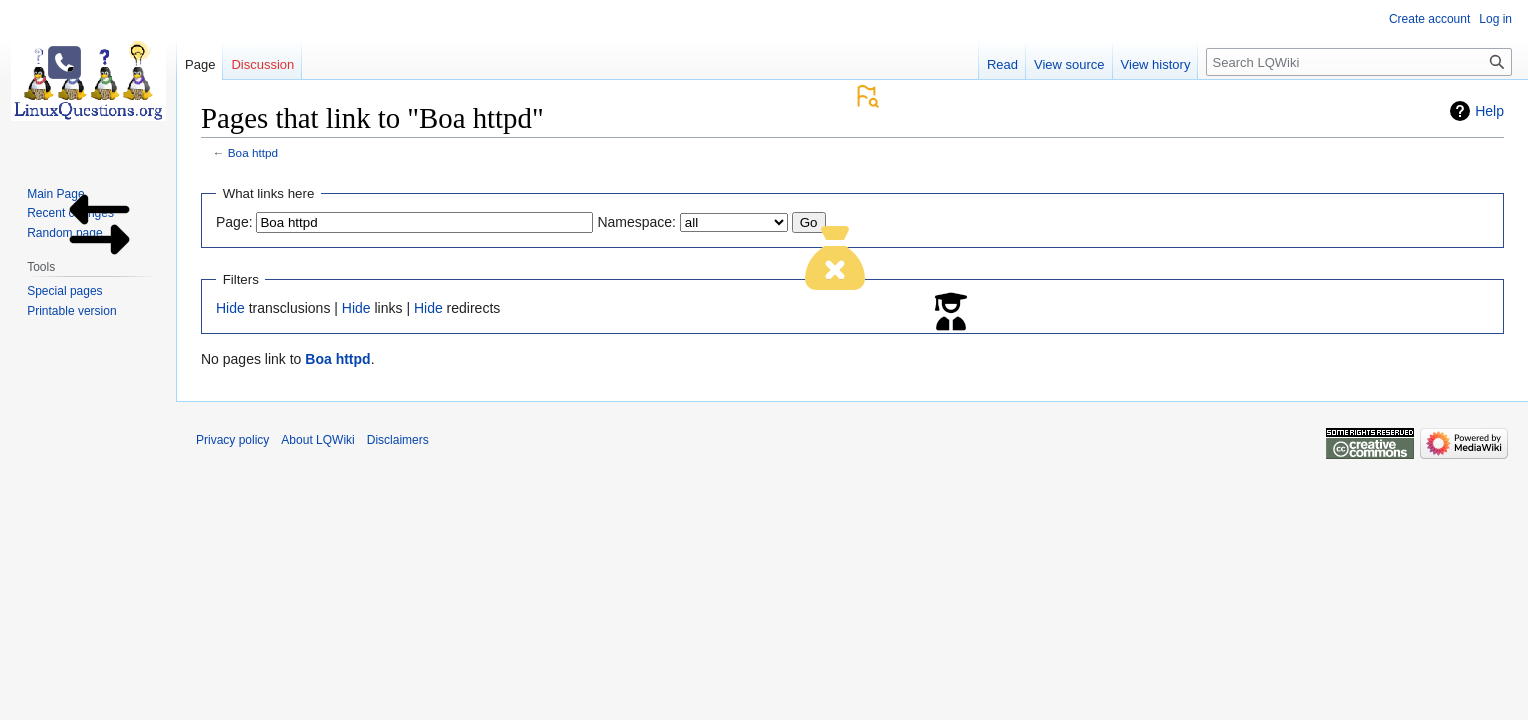  Describe the element at coordinates (835, 258) in the screenshot. I see `remove item from cart or bag` at that location.